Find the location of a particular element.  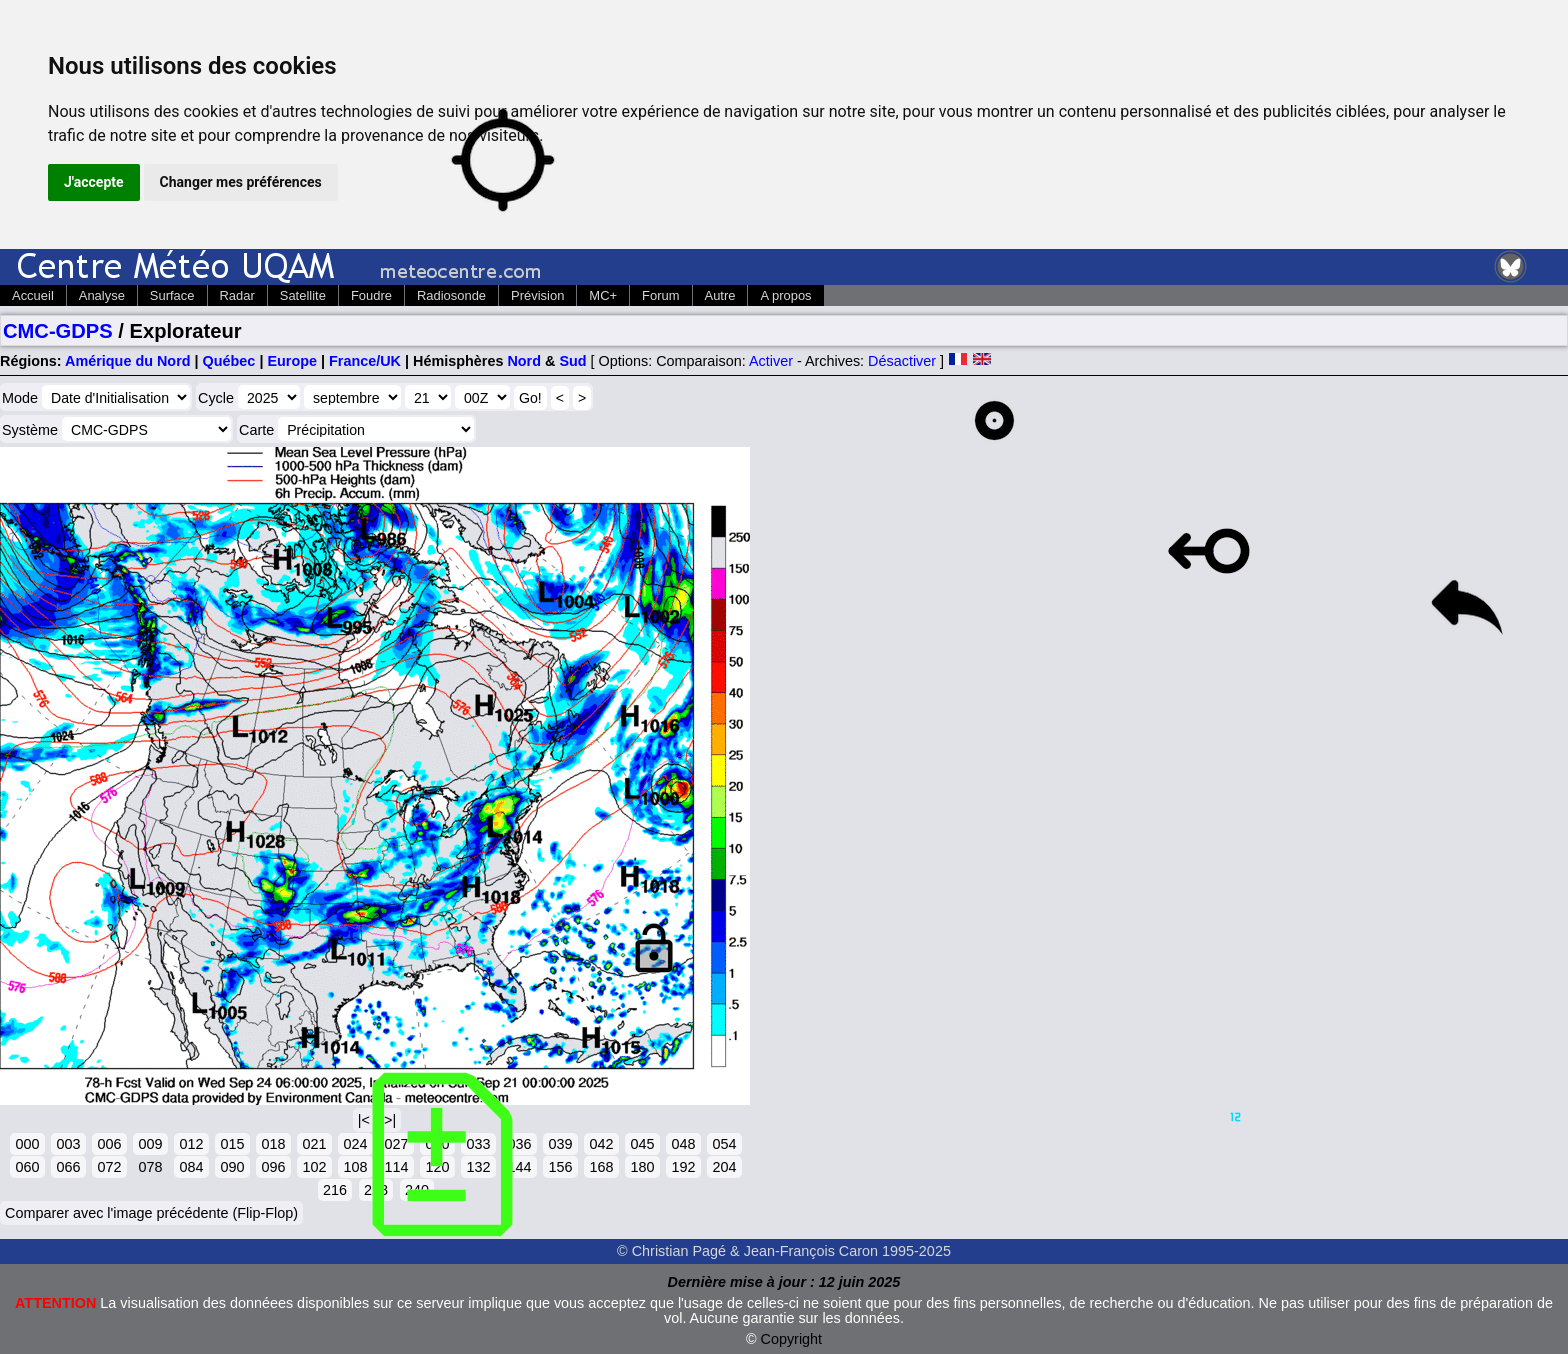

searching for current location is located at coordinates (503, 160).